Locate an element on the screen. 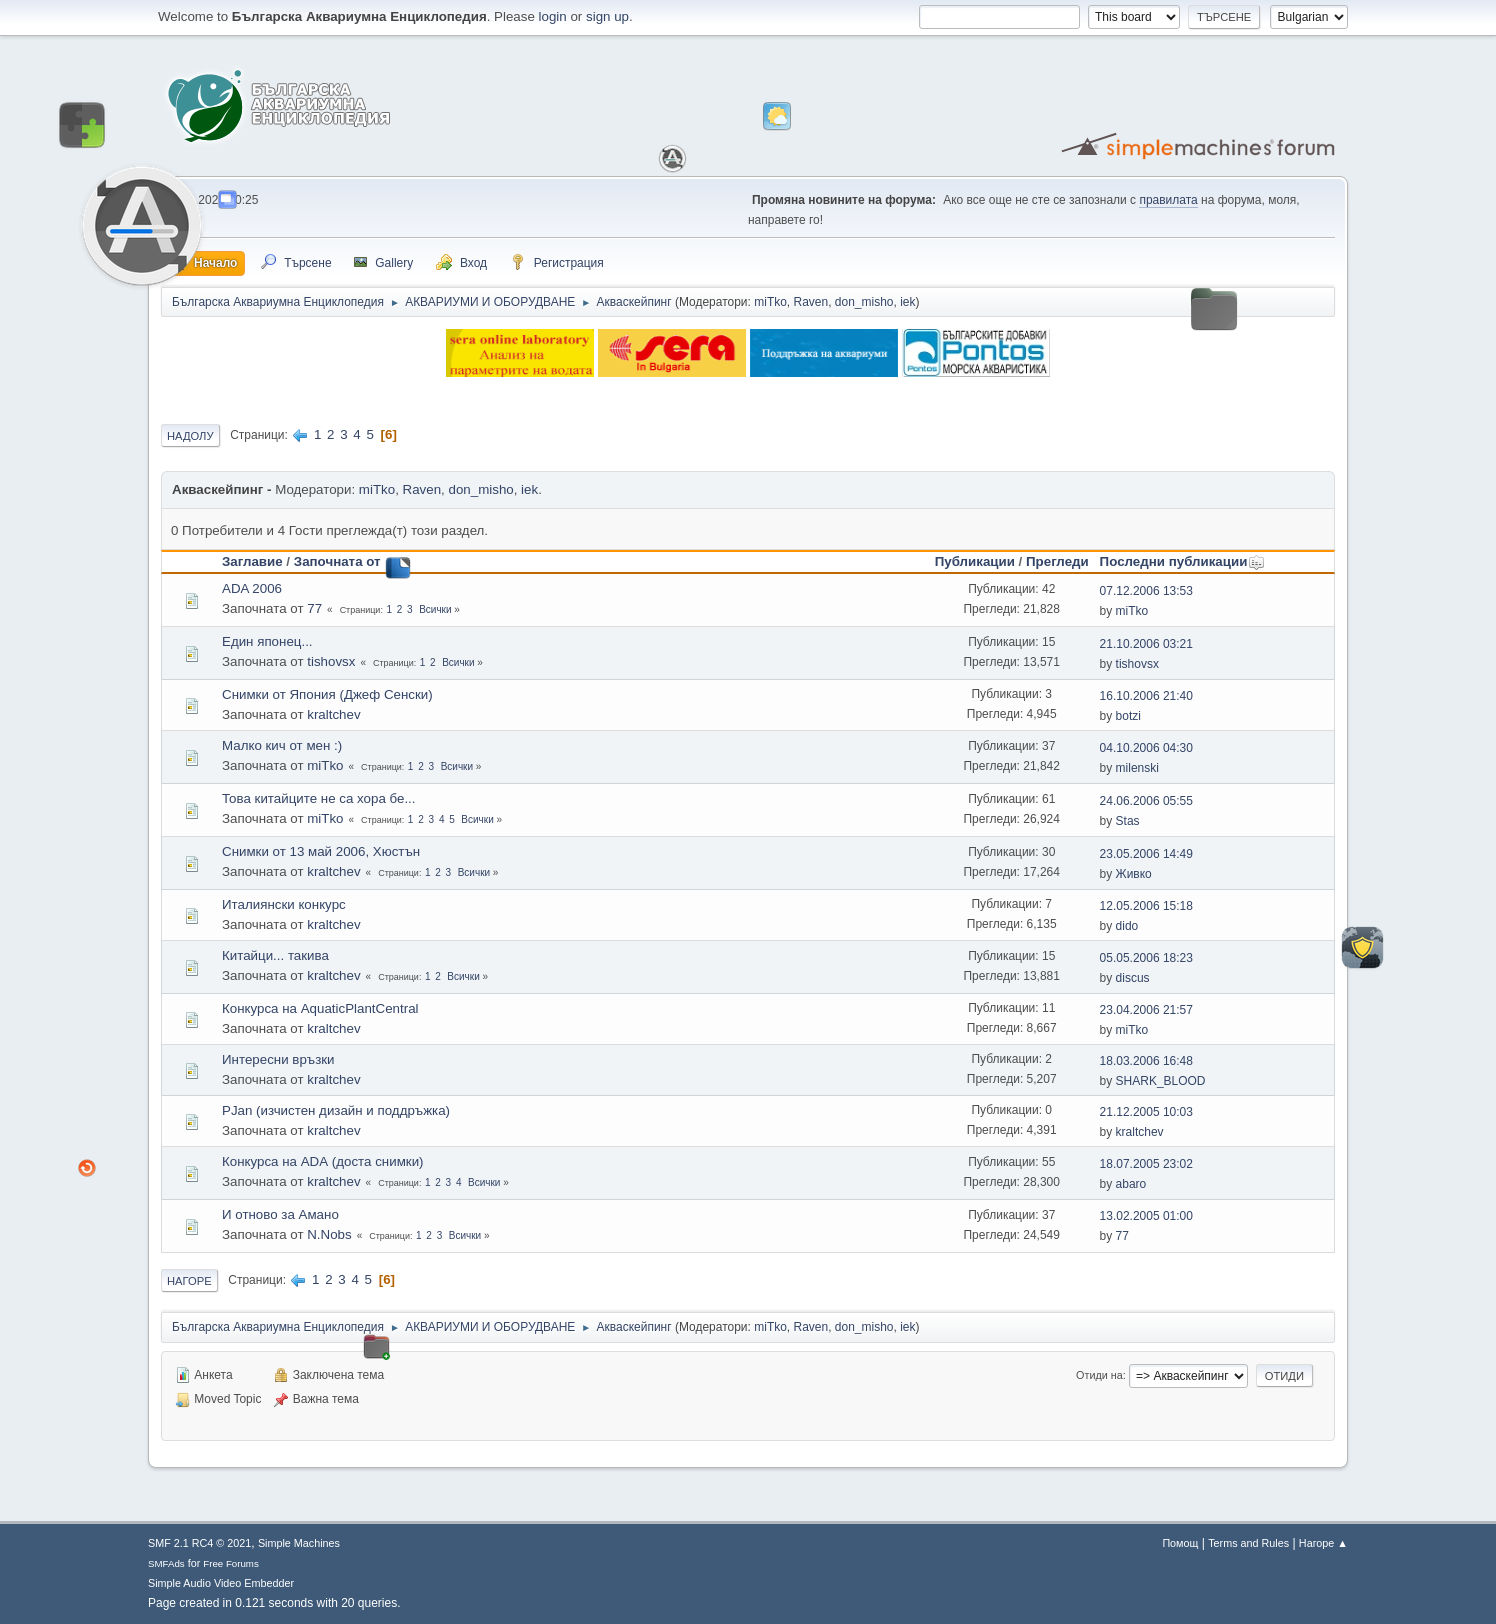 Image resolution: width=1496 pixels, height=1624 pixels. open vpn settings and preferences is located at coordinates (1362, 947).